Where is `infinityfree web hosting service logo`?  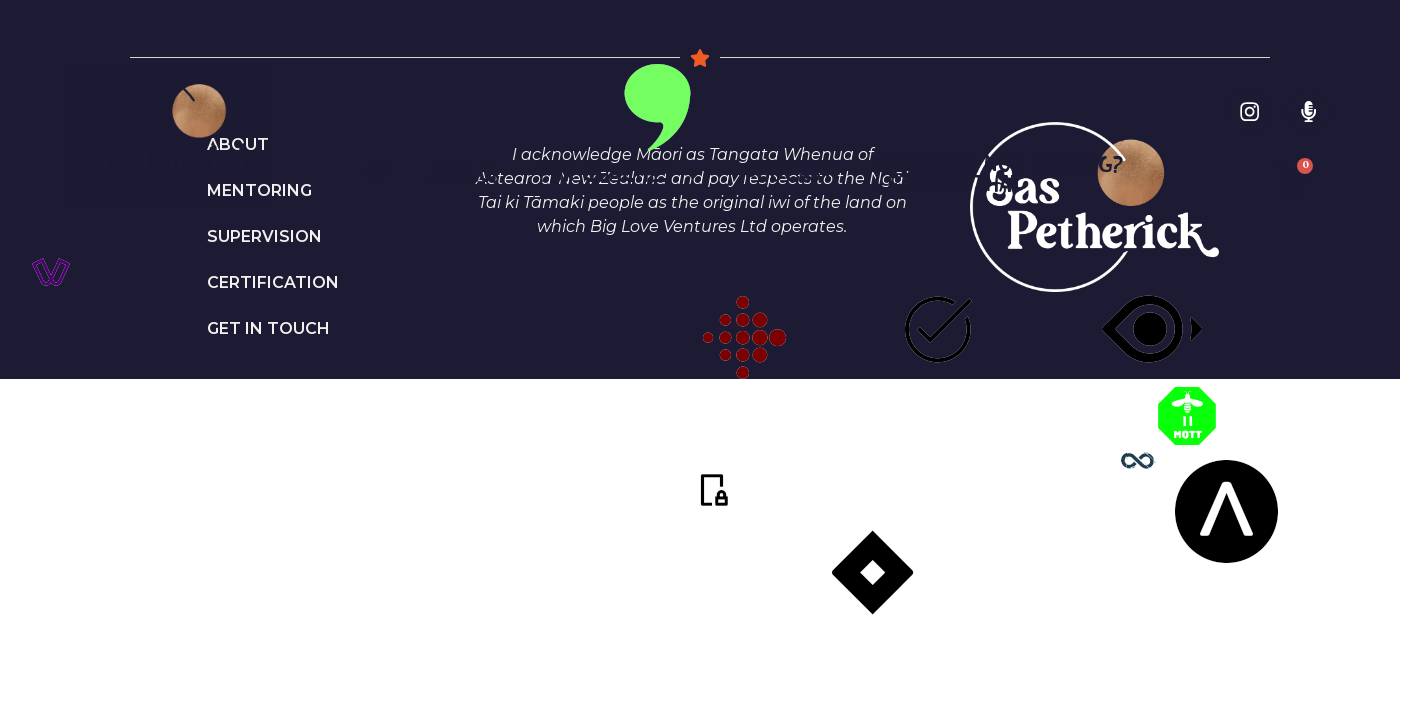 infinityfree web hosting service logo is located at coordinates (1138, 460).